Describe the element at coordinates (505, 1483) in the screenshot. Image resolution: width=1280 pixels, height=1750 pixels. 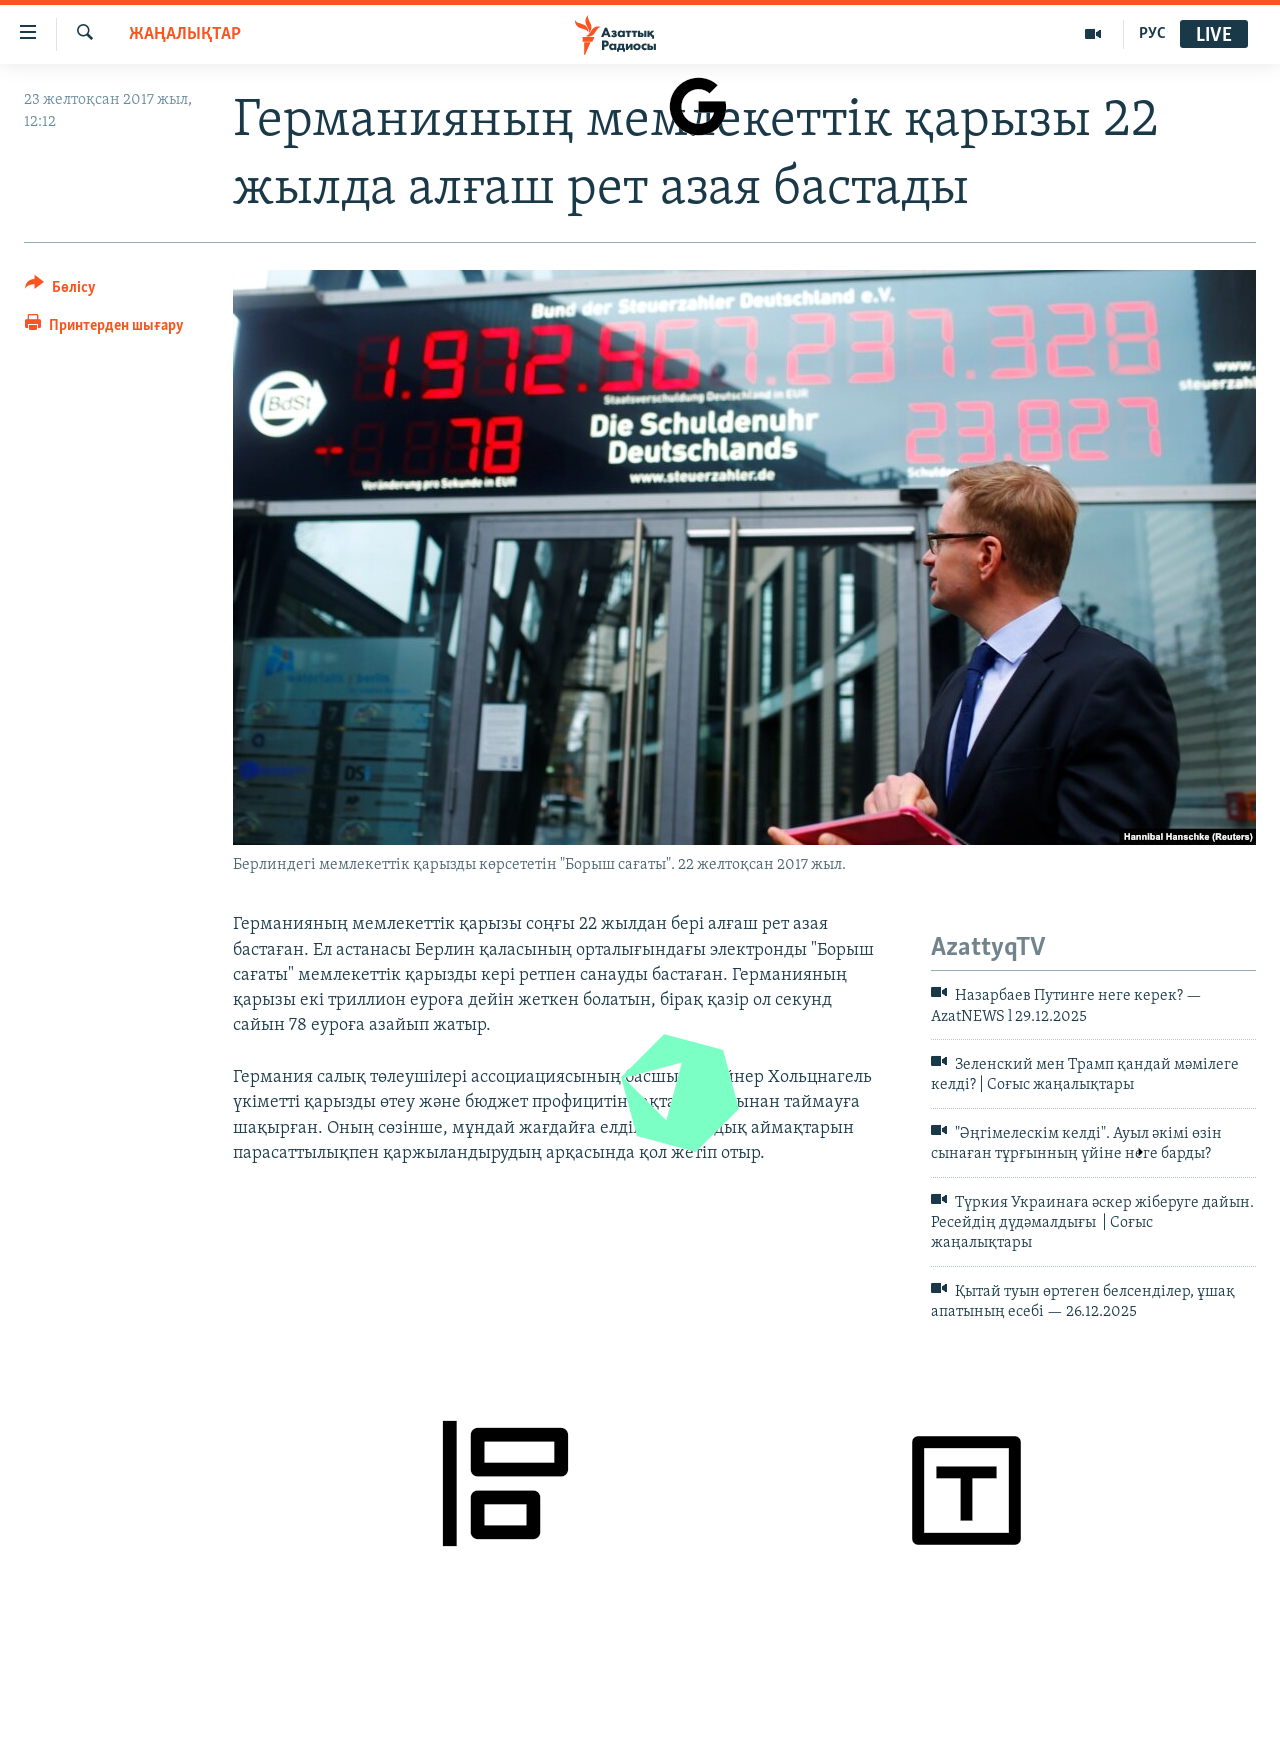
I see `align selected items to the left edge` at that location.